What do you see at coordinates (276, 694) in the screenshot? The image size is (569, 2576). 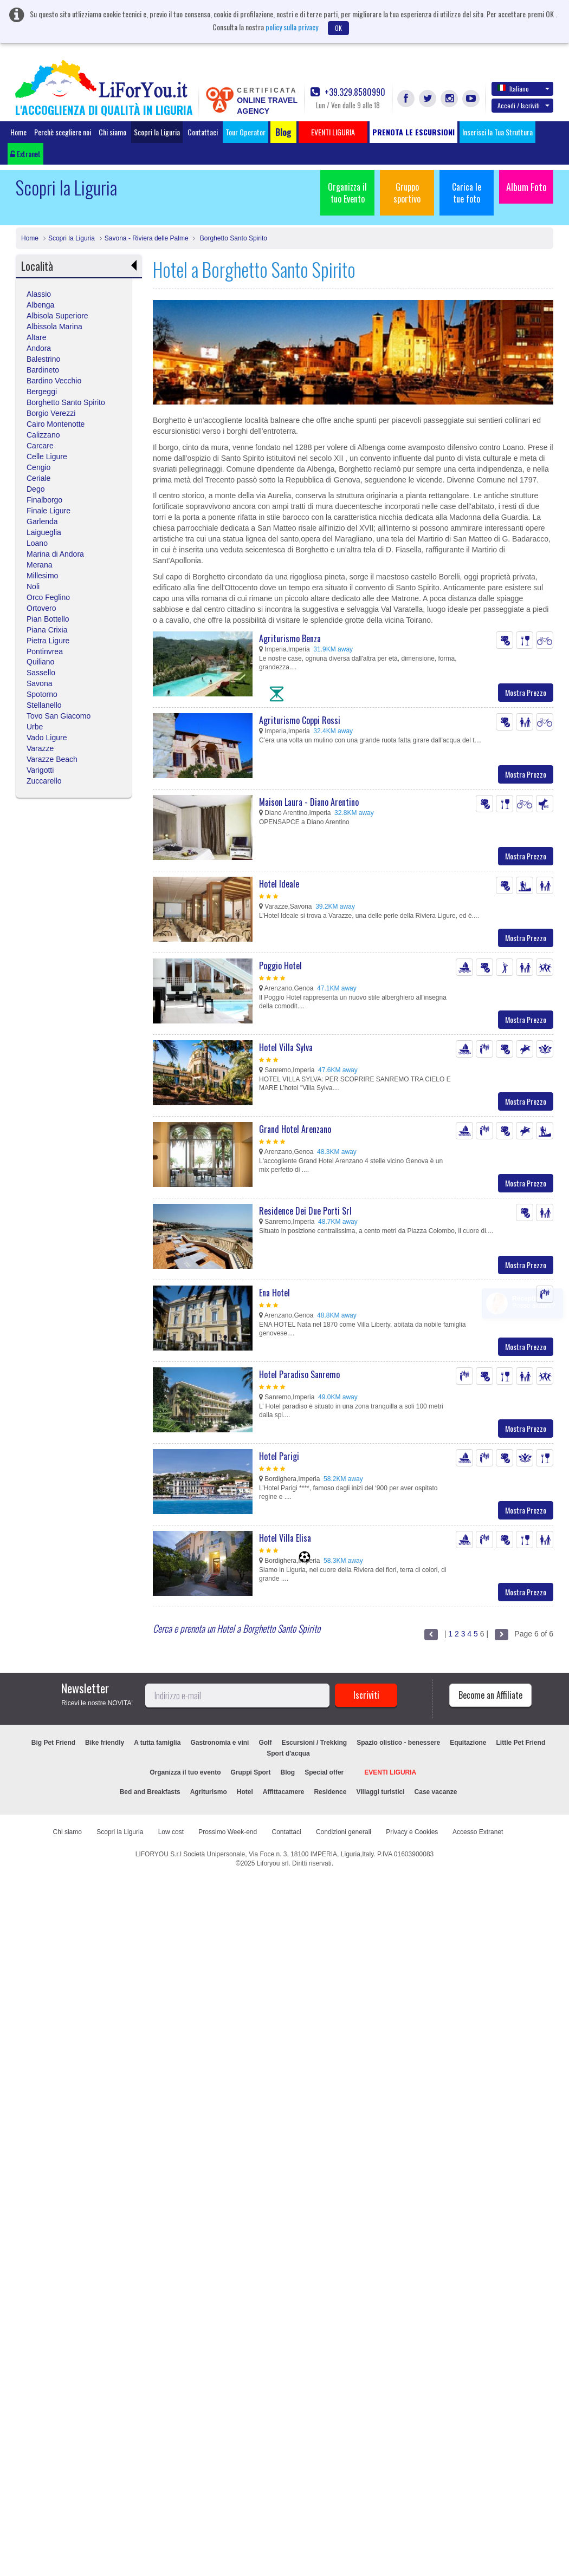 I see `indicates a process is in progress or loading` at bounding box center [276, 694].